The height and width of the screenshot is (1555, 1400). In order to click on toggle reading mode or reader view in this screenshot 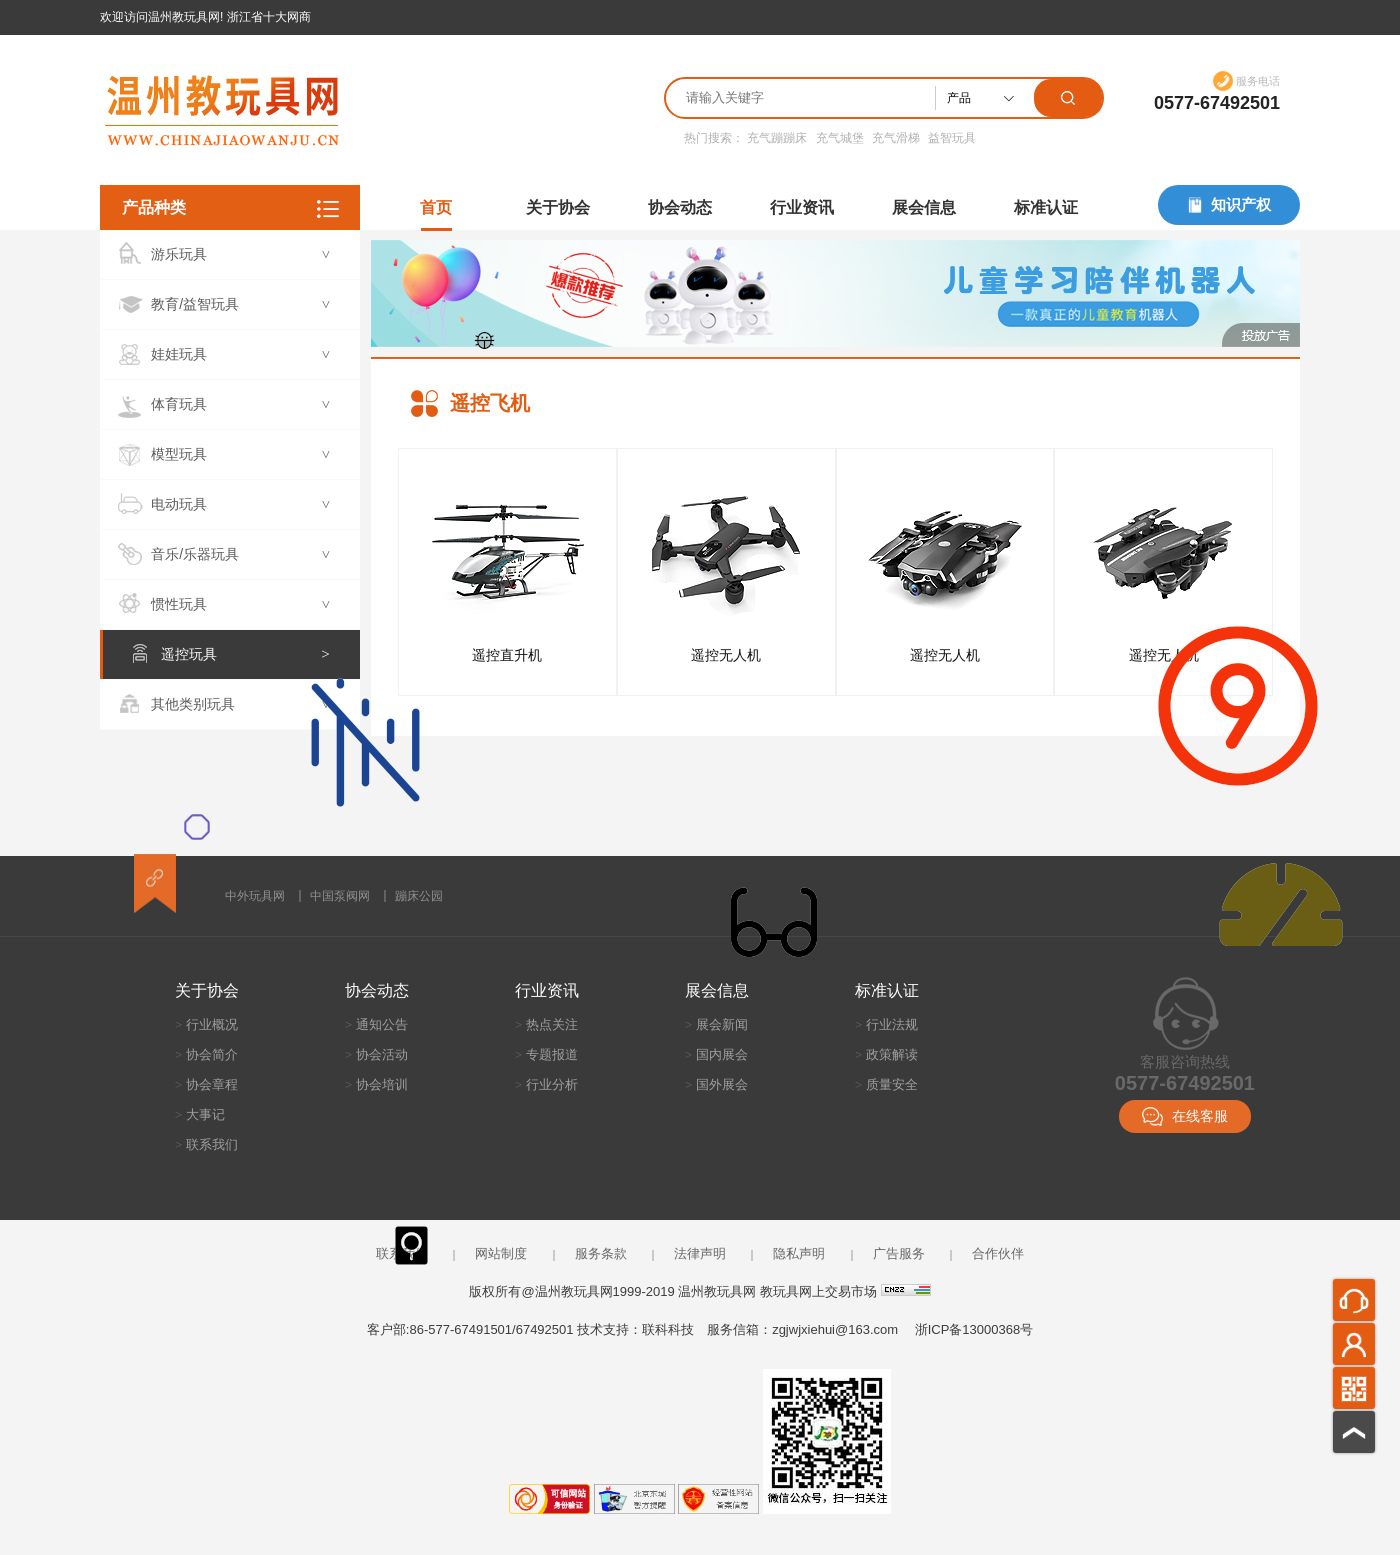, I will do `click(774, 924)`.